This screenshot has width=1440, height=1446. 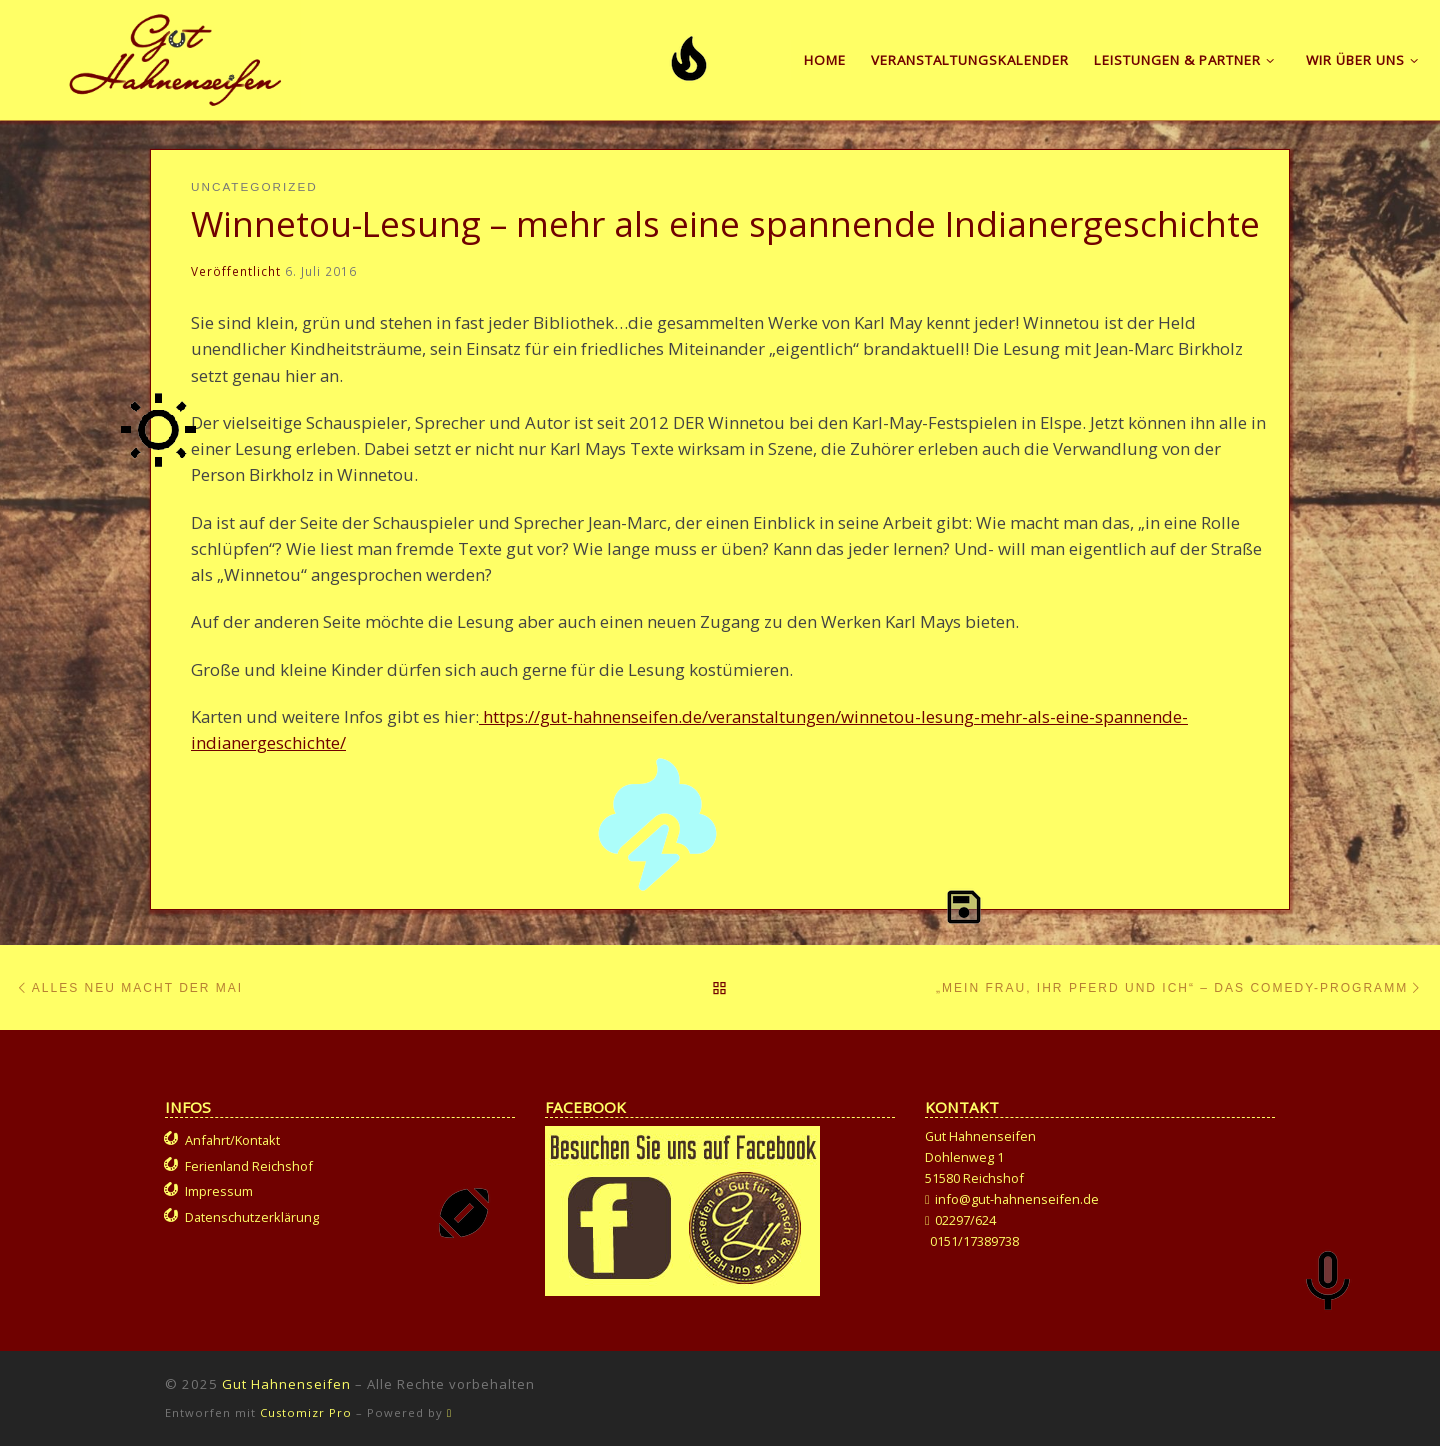 What do you see at coordinates (657, 824) in the screenshot?
I see `indicates a system error or crash` at bounding box center [657, 824].